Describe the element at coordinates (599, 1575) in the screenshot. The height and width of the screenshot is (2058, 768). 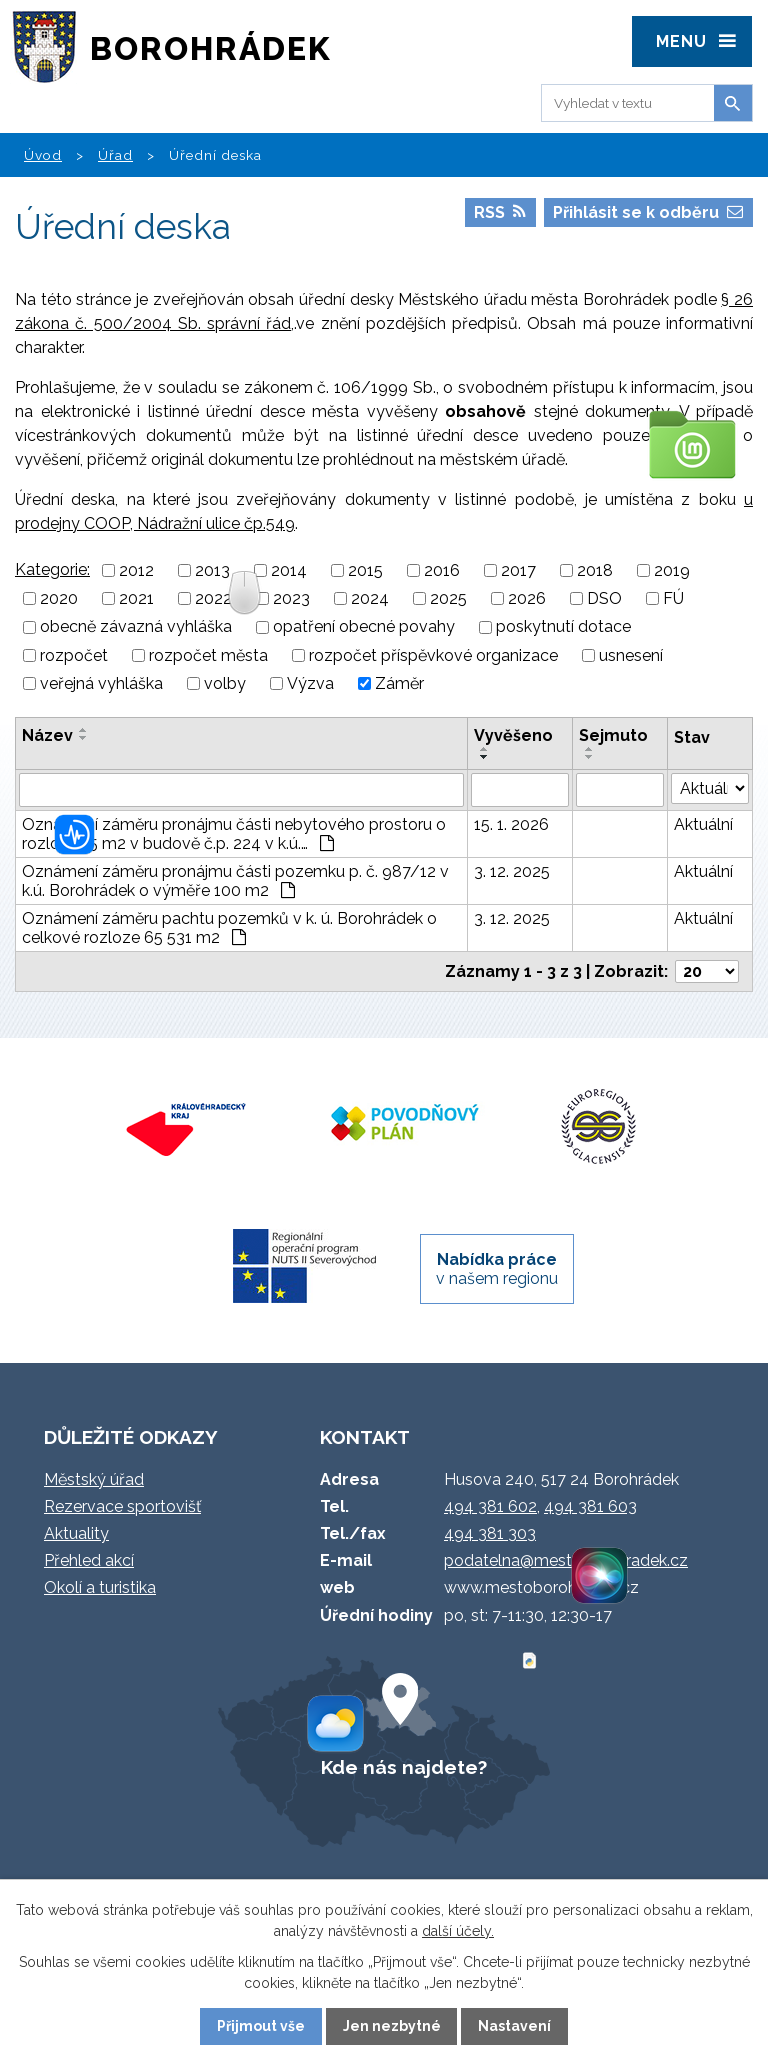
I see `activate siri voice assistant` at that location.